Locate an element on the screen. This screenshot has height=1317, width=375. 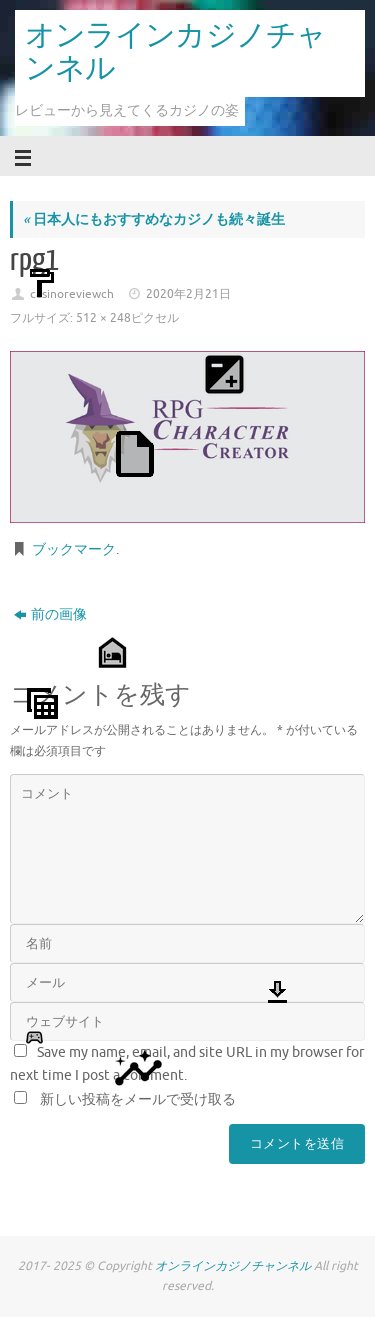
access gaming or esports features is located at coordinates (34, 1037).